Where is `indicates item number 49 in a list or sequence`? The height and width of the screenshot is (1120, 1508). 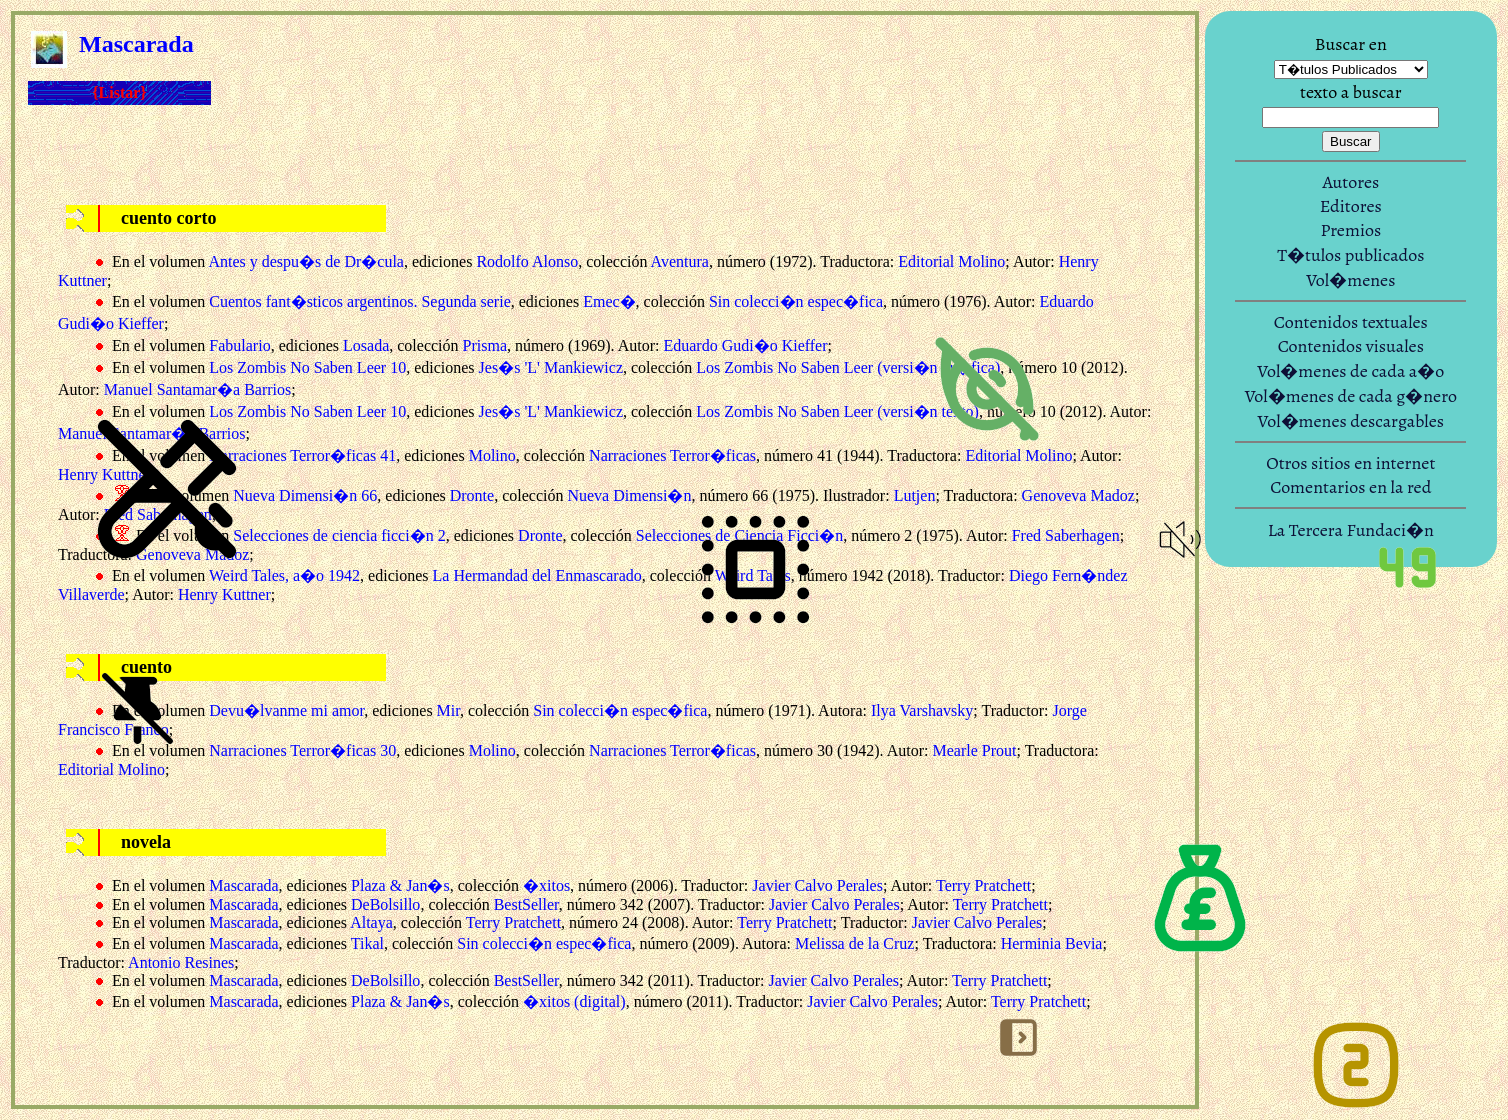 indicates item number 49 in a list or sequence is located at coordinates (1407, 567).